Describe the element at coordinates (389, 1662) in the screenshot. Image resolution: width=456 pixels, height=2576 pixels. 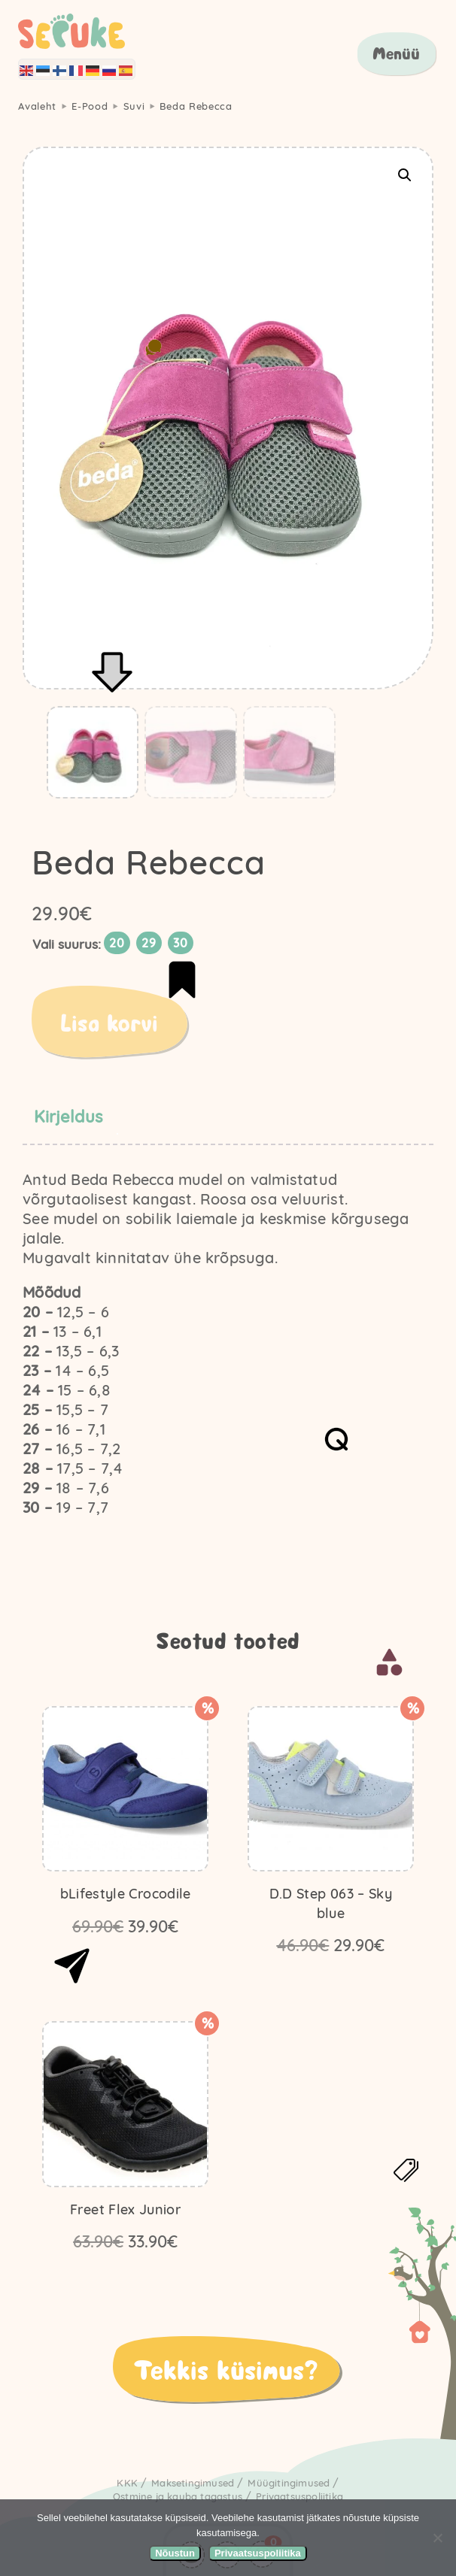
I see `access shape tools or drawing options` at that location.